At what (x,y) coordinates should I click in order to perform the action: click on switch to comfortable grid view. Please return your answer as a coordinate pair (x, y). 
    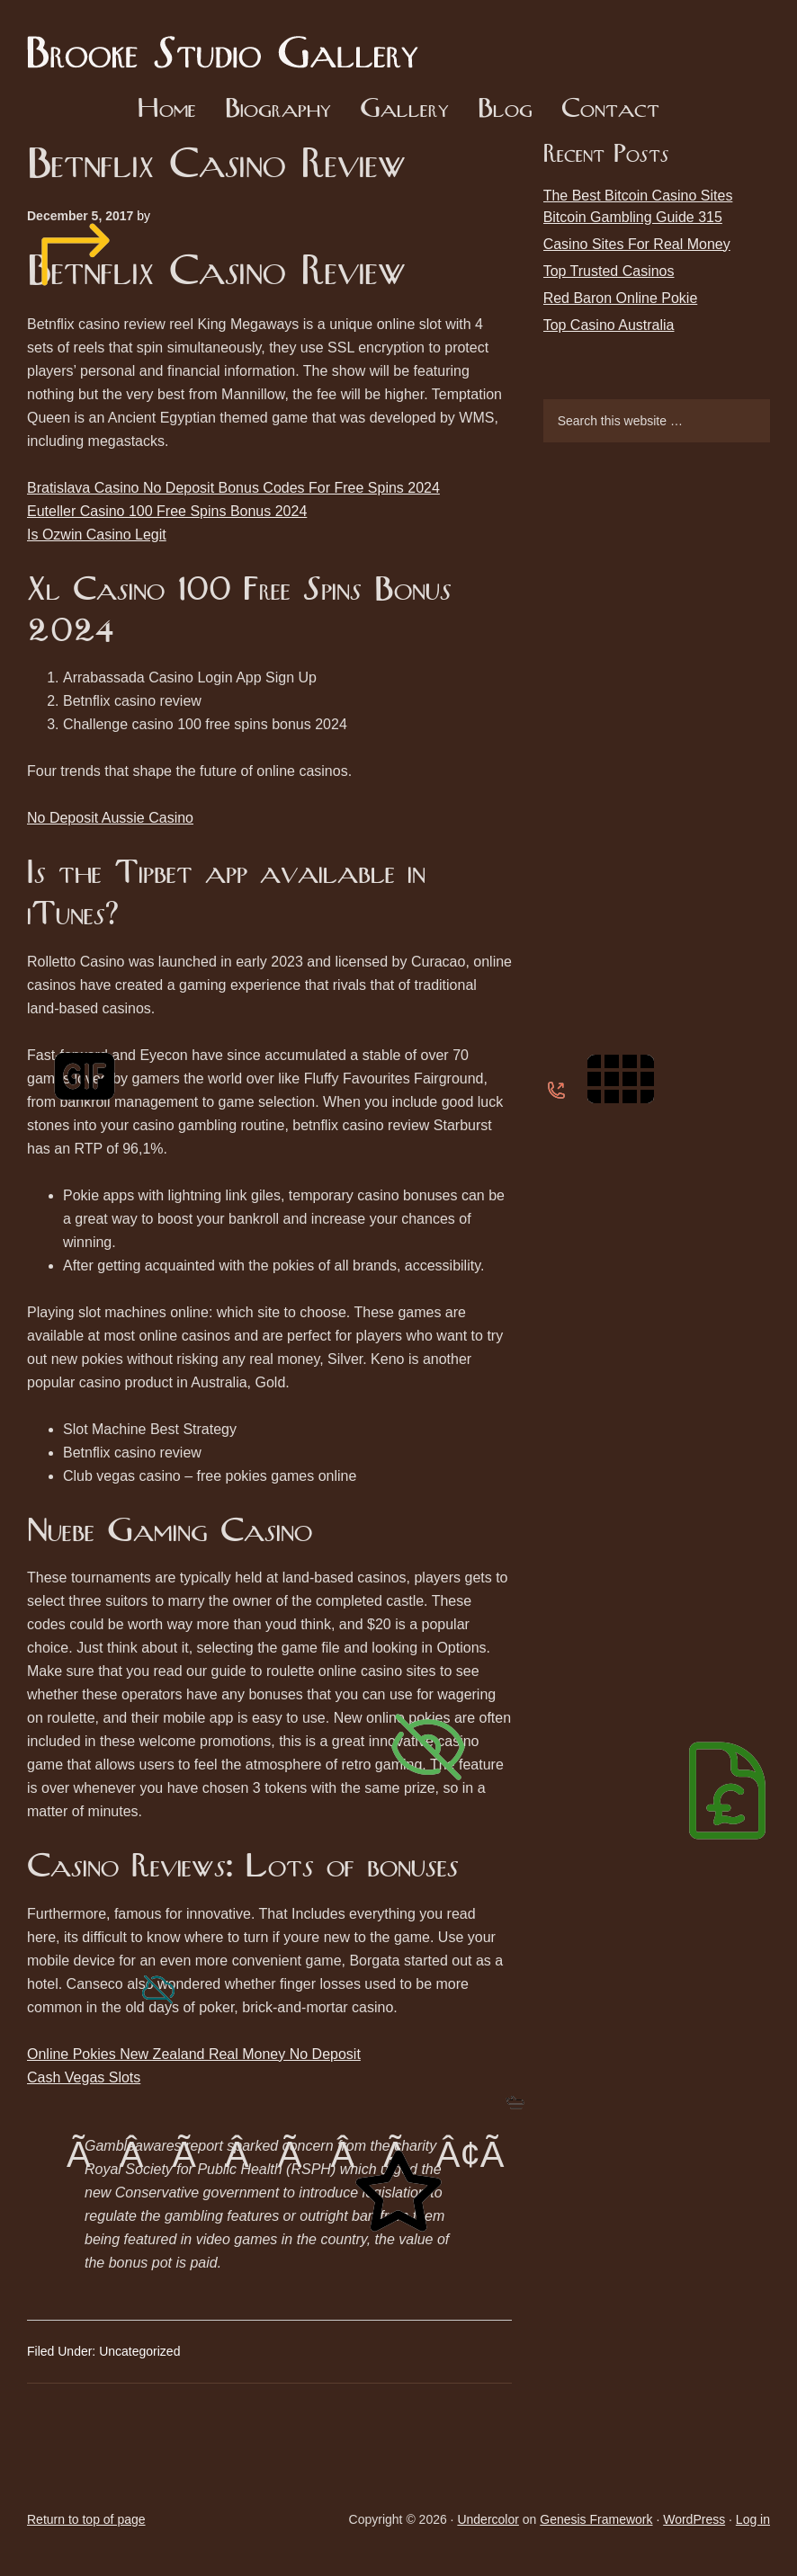
    Looking at the image, I should click on (619, 1079).